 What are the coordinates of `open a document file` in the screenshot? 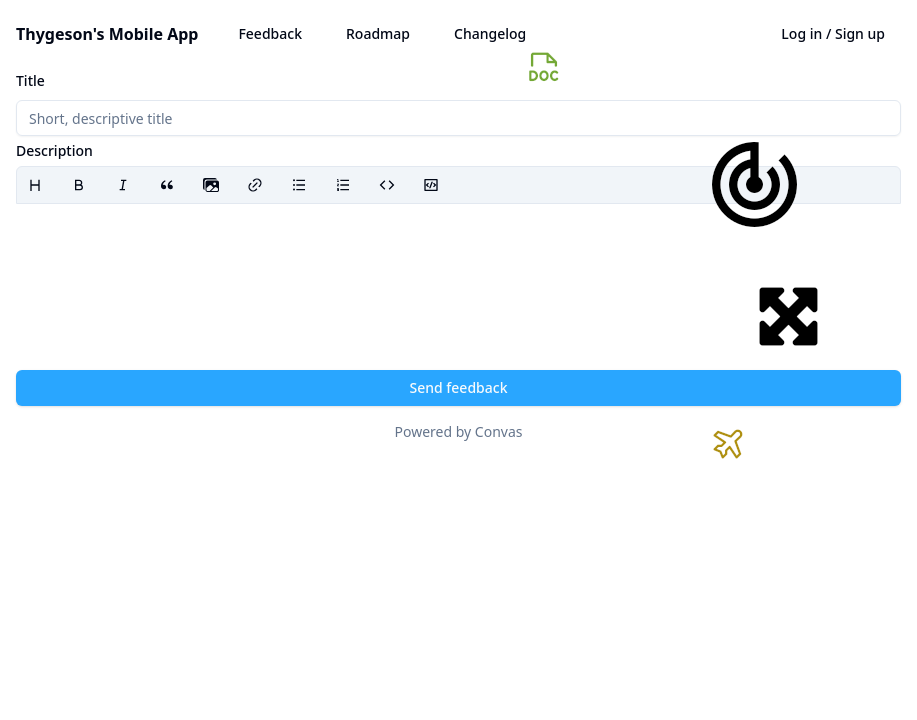 It's located at (544, 68).